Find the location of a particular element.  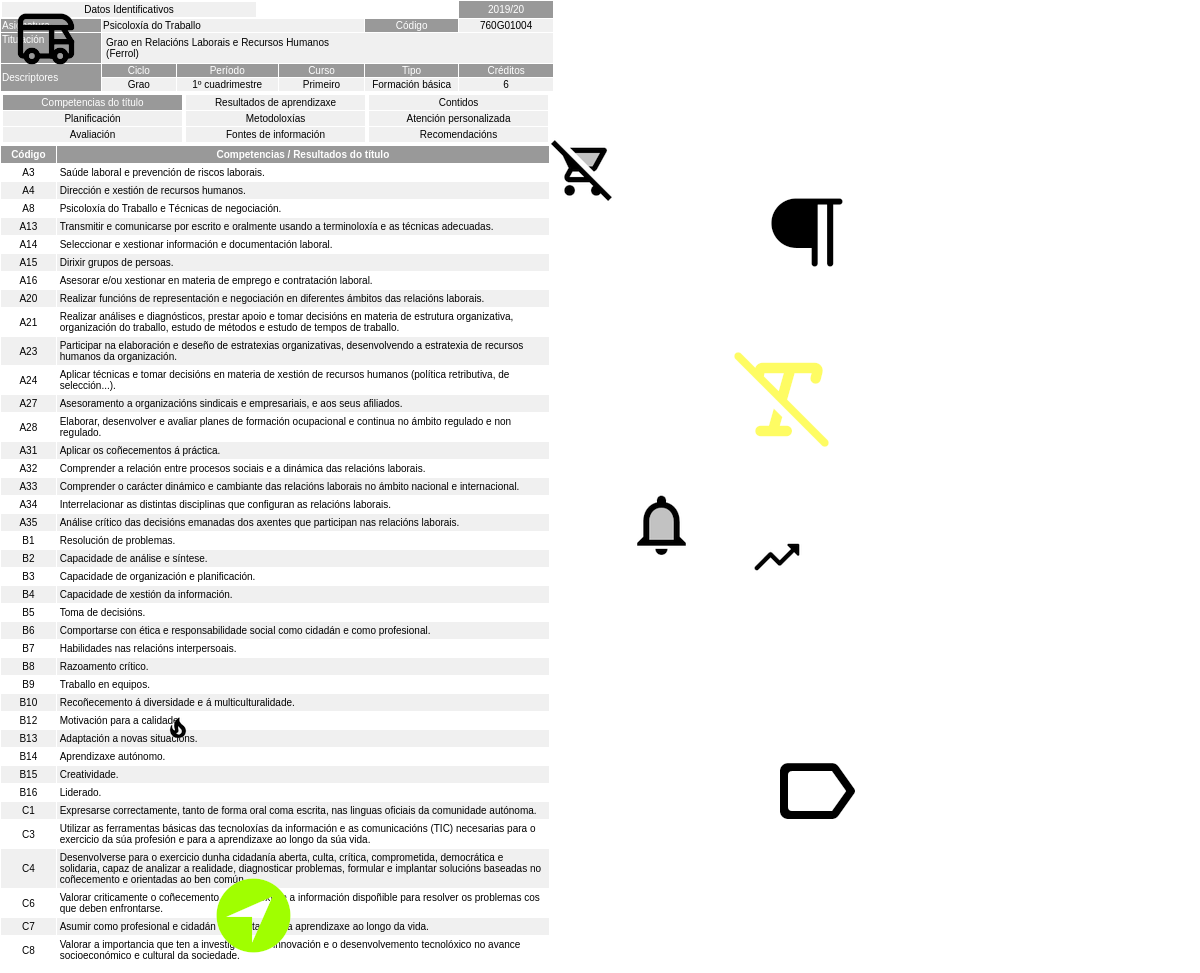

browse camper or RV rentals is located at coordinates (46, 39).